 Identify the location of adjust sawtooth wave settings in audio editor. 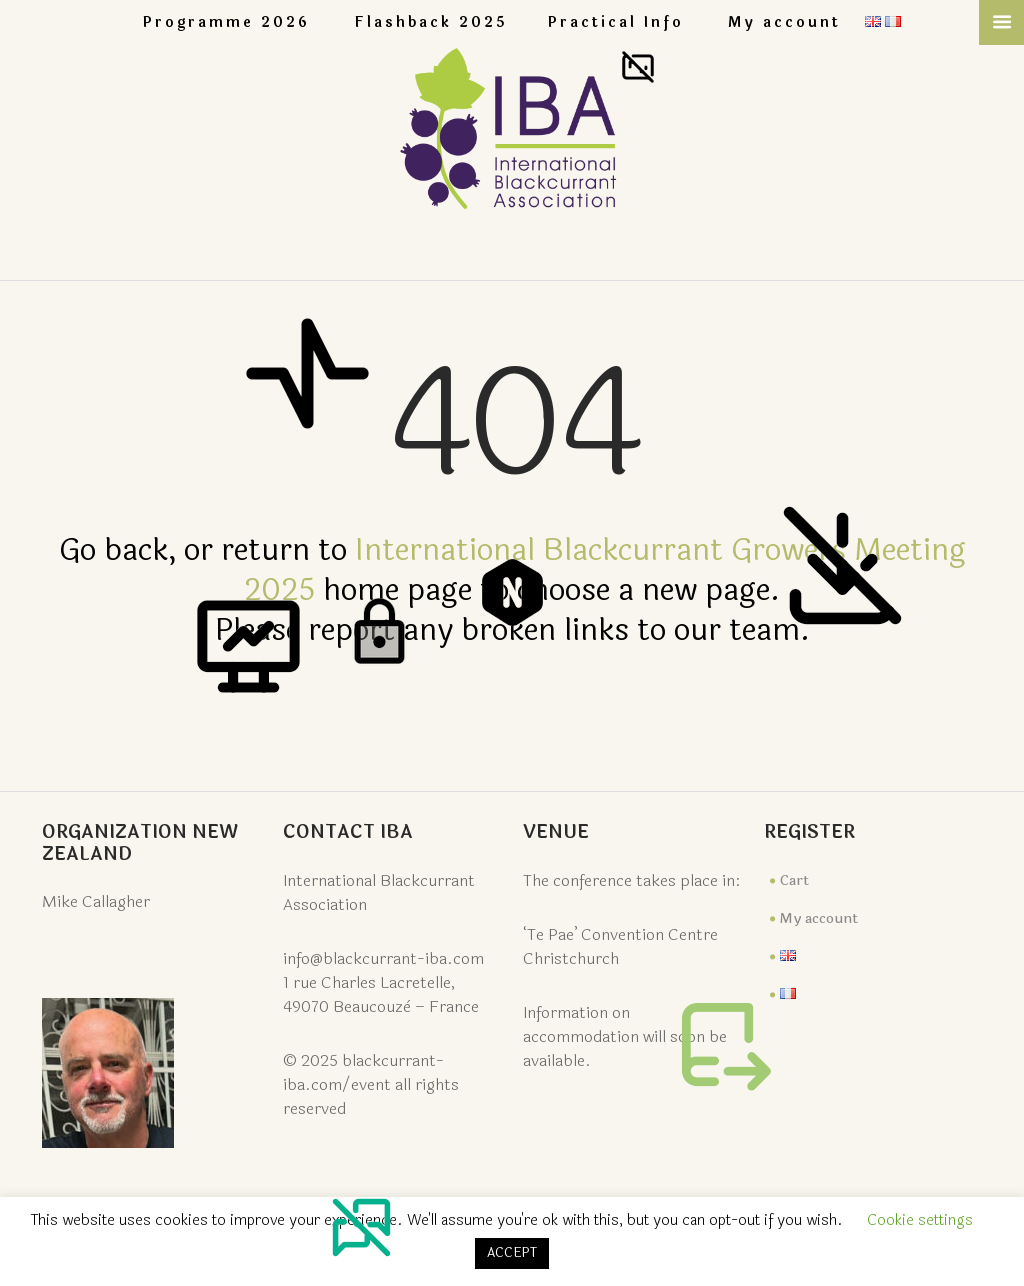
(307, 373).